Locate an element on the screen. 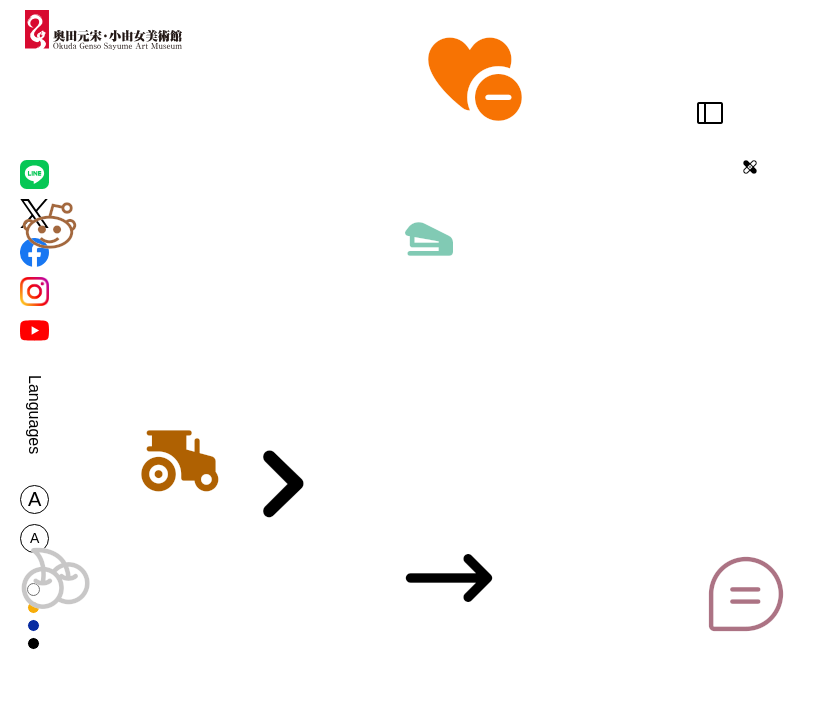  indicates fruit or produce category is located at coordinates (54, 578).